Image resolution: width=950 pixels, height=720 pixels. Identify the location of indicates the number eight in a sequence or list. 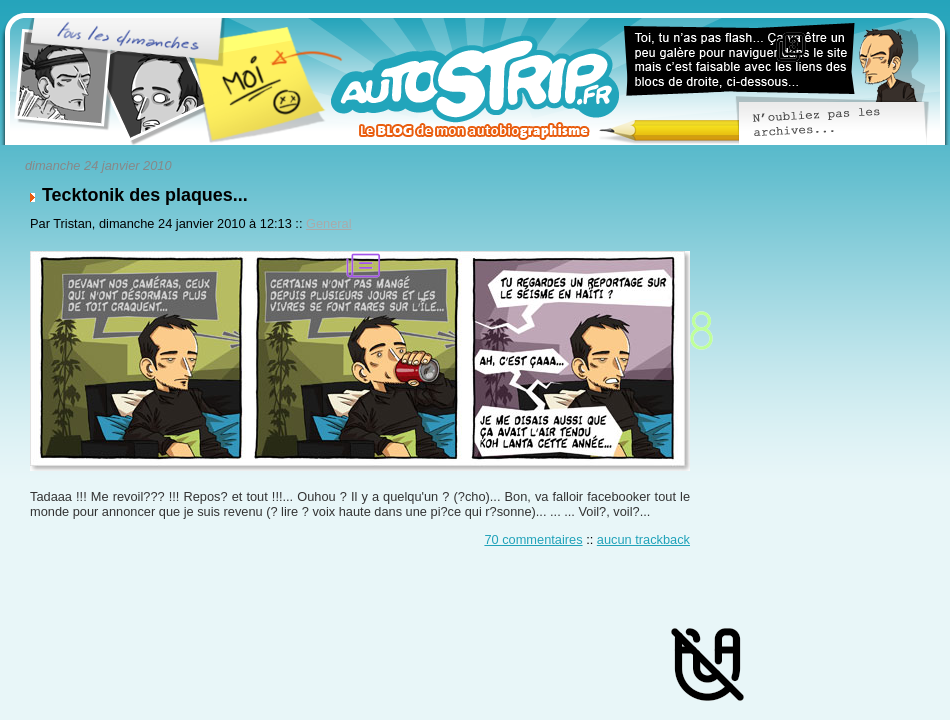
(701, 330).